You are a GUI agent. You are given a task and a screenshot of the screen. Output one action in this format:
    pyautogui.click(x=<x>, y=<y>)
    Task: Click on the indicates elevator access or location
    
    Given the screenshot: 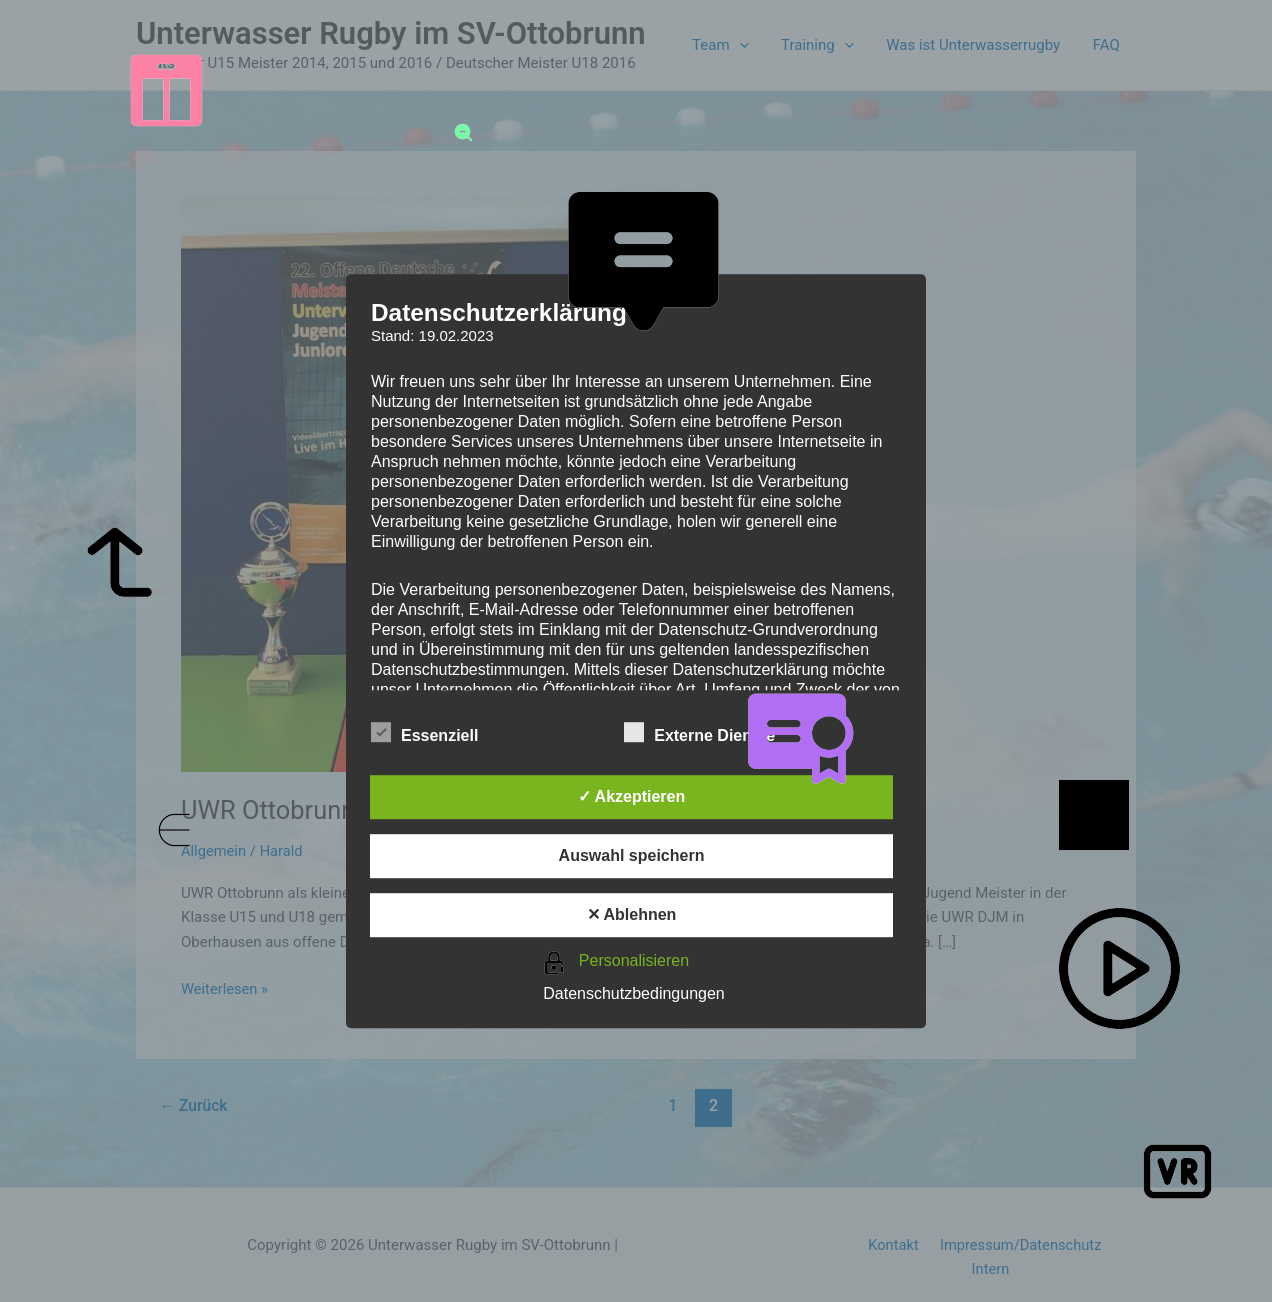 What is the action you would take?
    pyautogui.click(x=166, y=90)
    